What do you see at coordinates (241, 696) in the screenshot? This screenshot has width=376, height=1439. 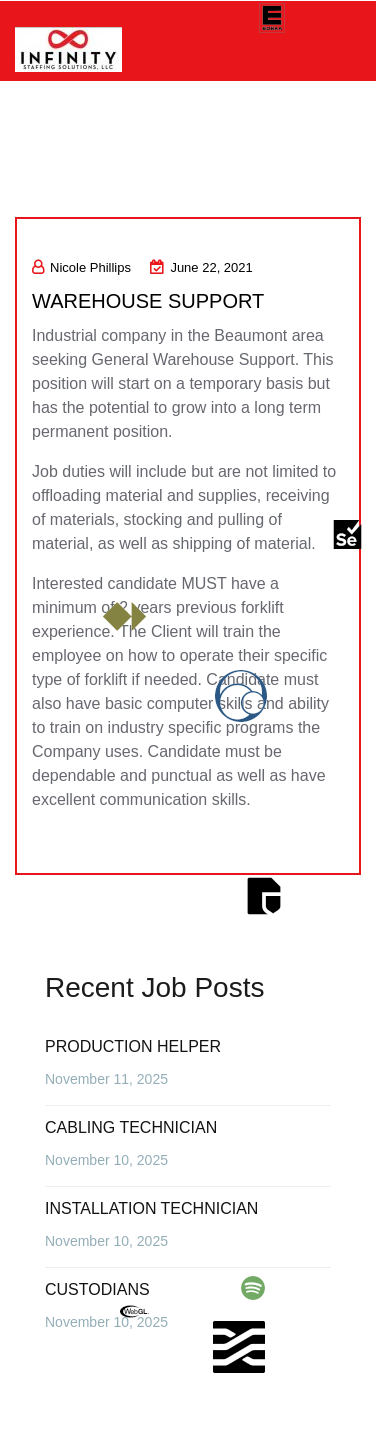 I see `pagseguro payment service logo` at bounding box center [241, 696].